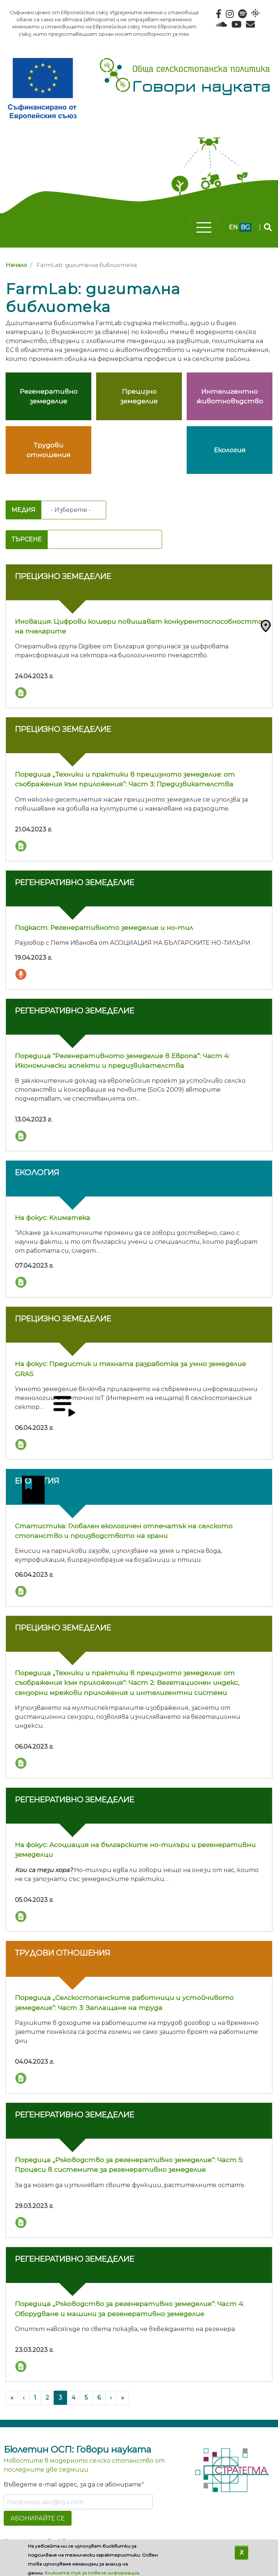  I want to click on view or select a location on the map, so click(266, 626).